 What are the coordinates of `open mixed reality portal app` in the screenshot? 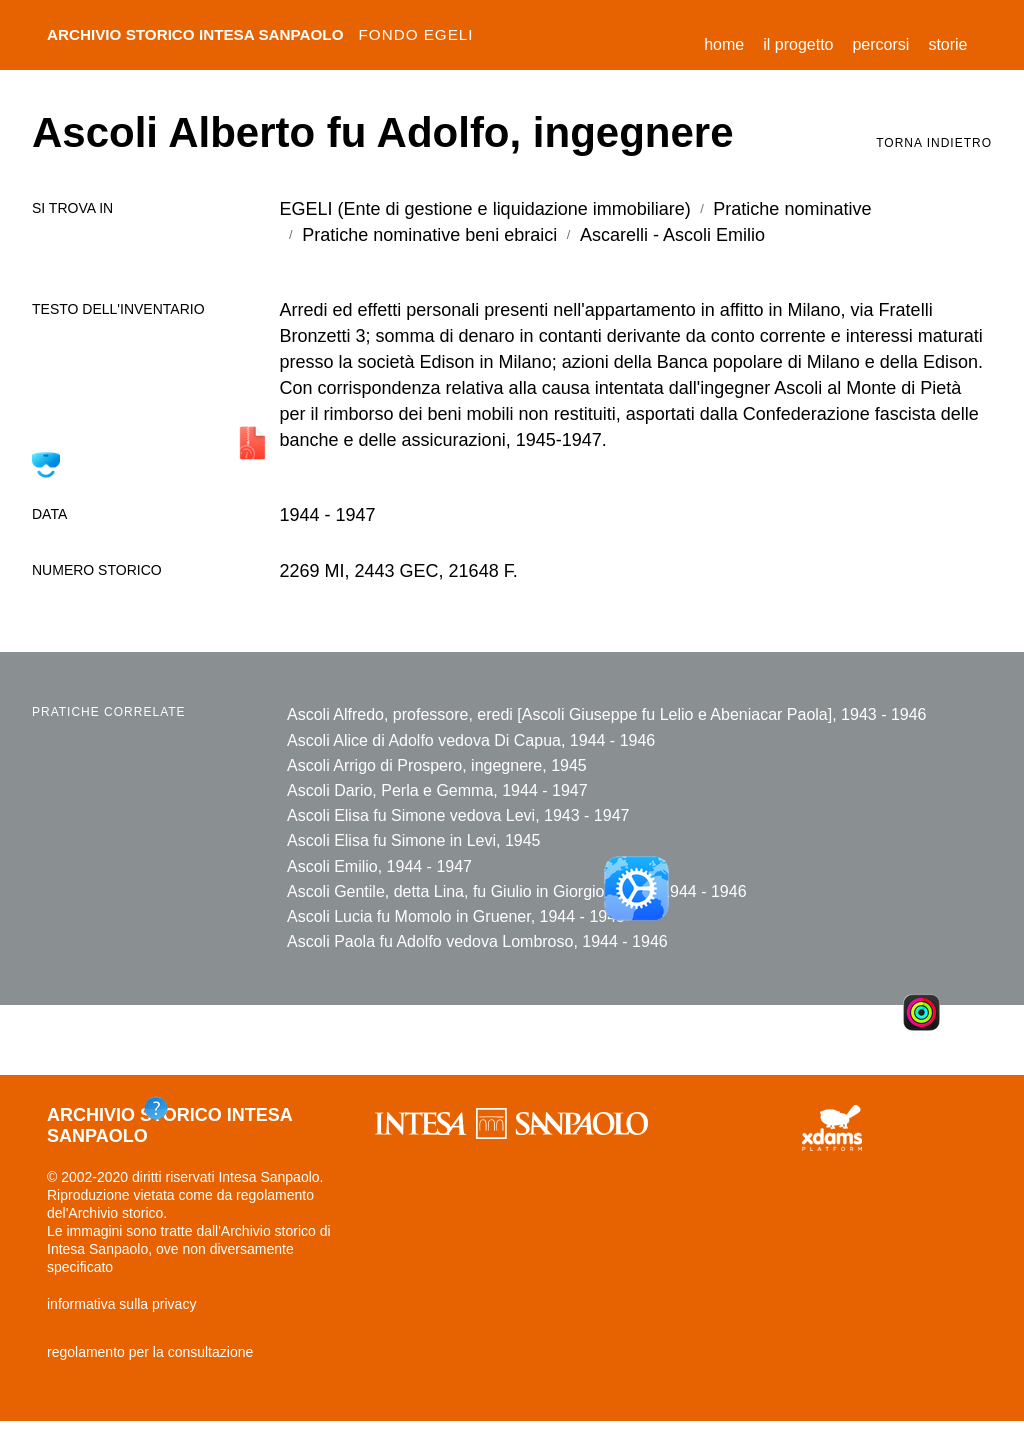 It's located at (46, 465).